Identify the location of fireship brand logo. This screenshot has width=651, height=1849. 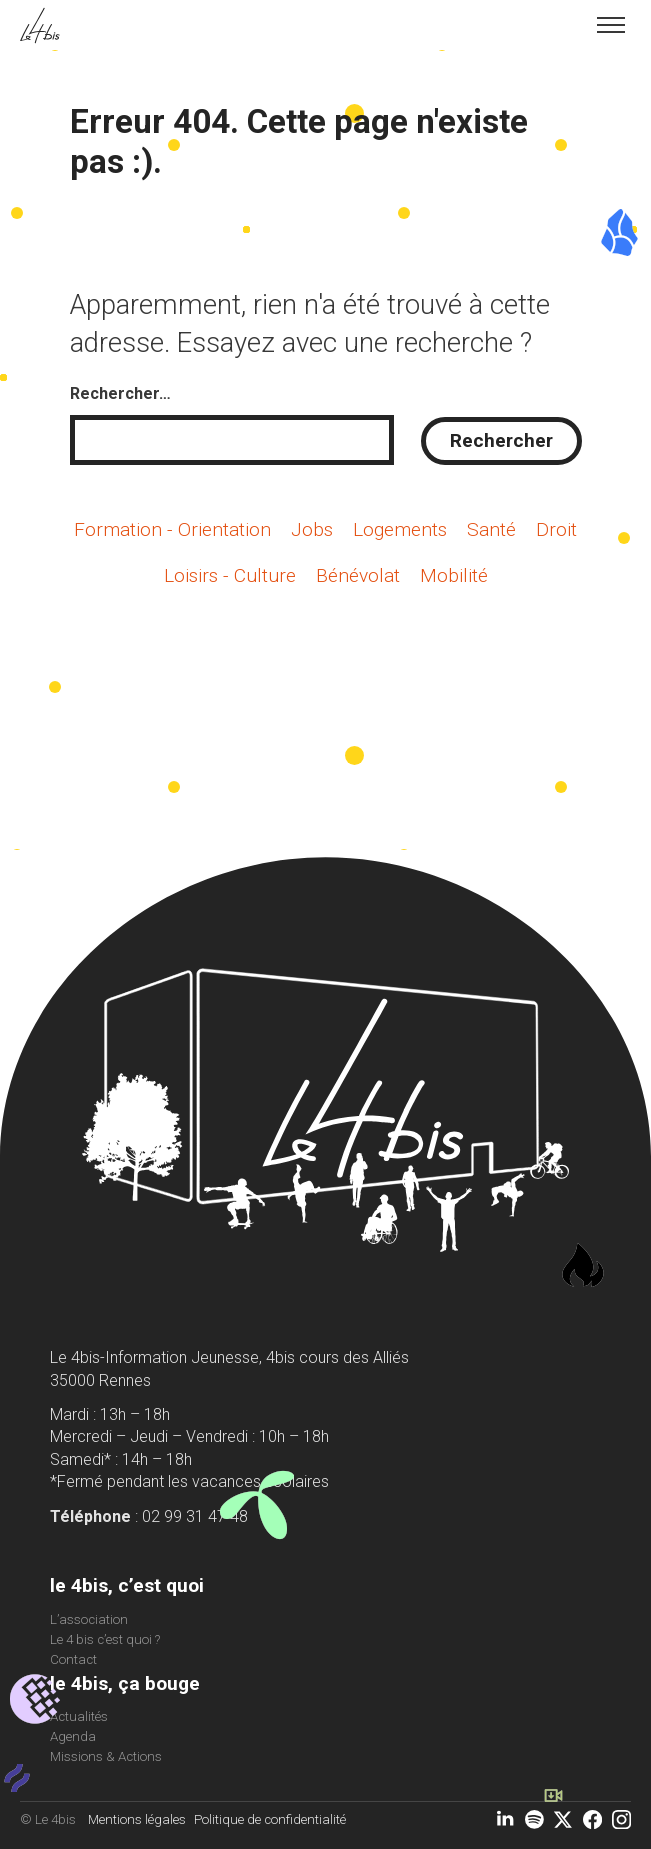
(583, 1265).